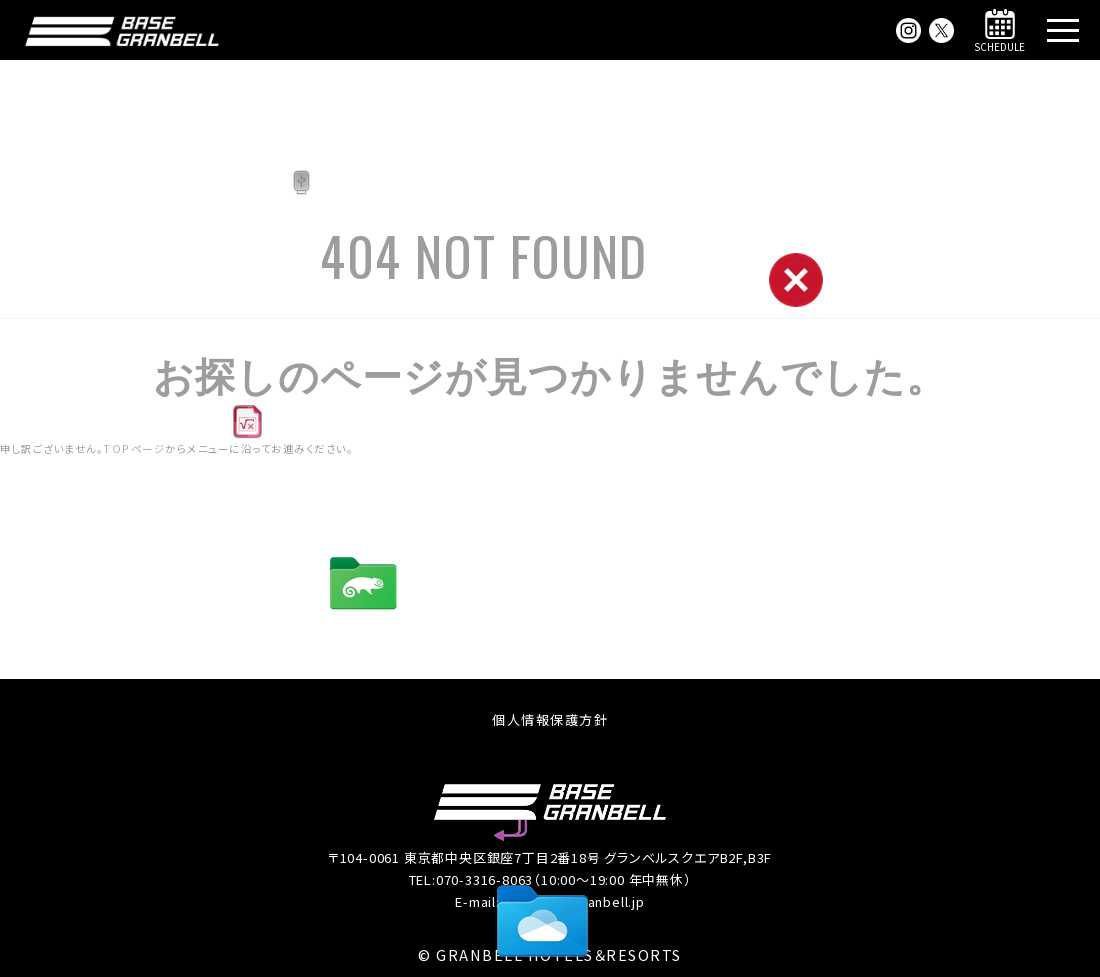 Image resolution: width=1100 pixels, height=977 pixels. Describe the element at coordinates (247, 421) in the screenshot. I see `open a formula template file` at that location.